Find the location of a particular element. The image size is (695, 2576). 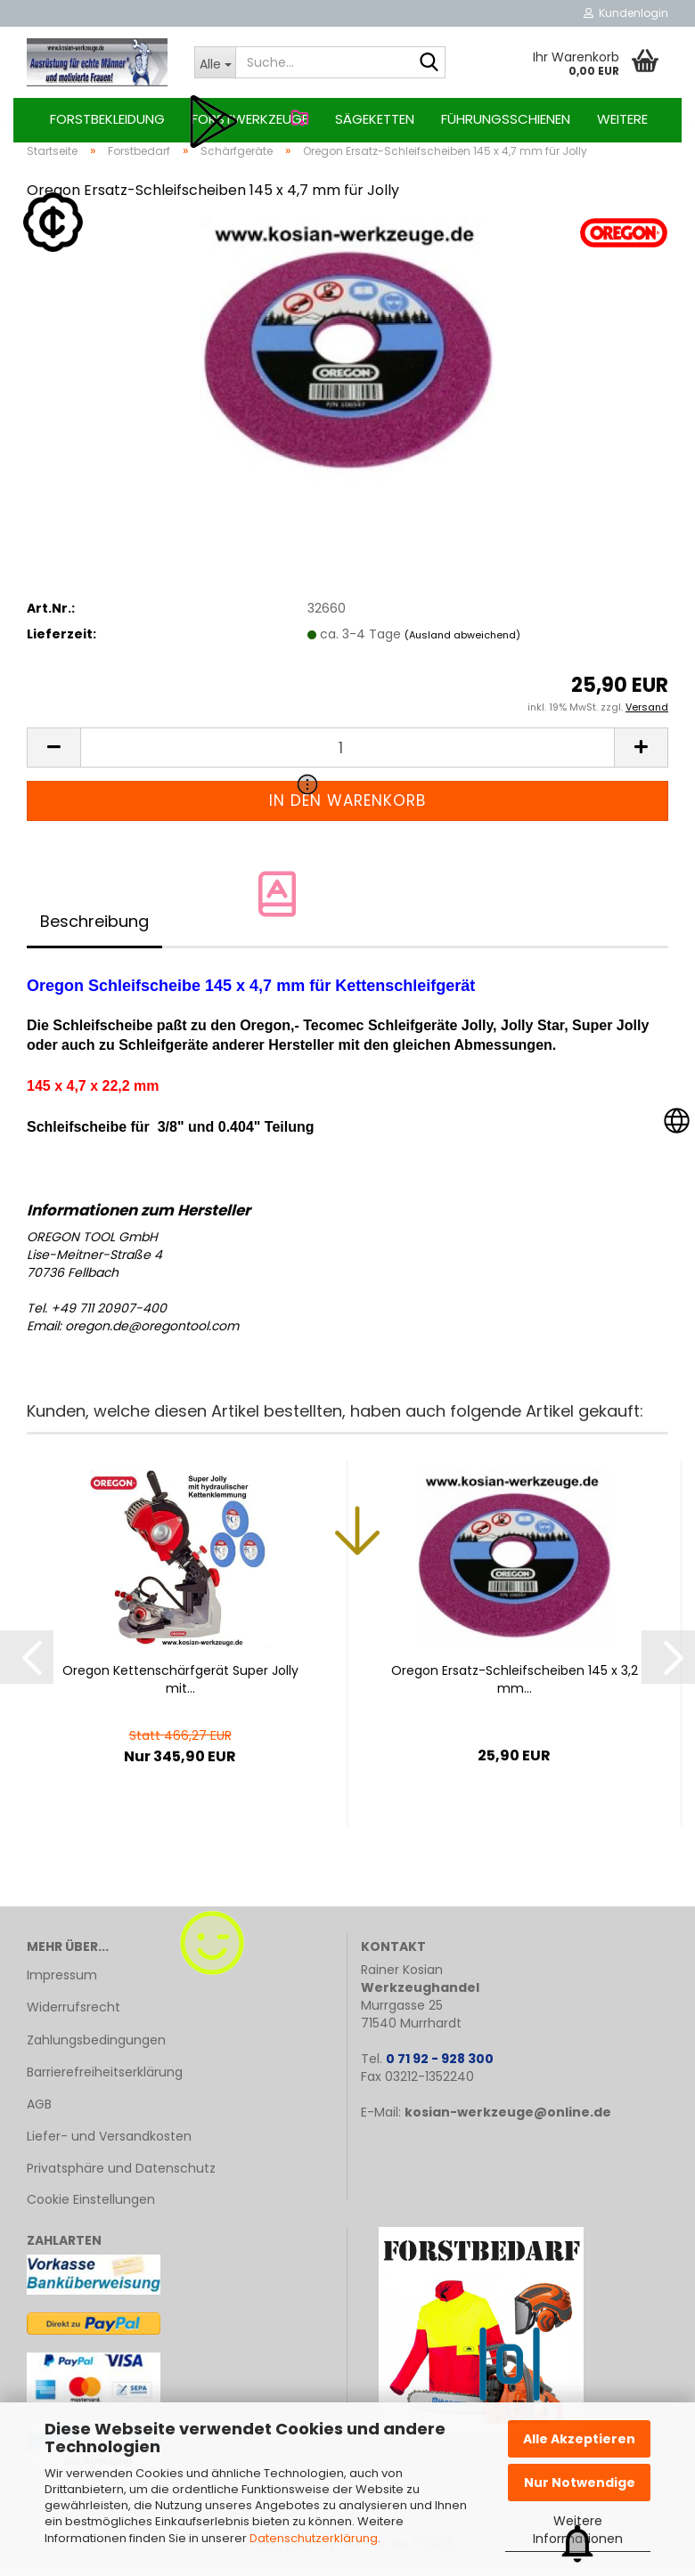

access archived files or folders is located at coordinates (299, 118).